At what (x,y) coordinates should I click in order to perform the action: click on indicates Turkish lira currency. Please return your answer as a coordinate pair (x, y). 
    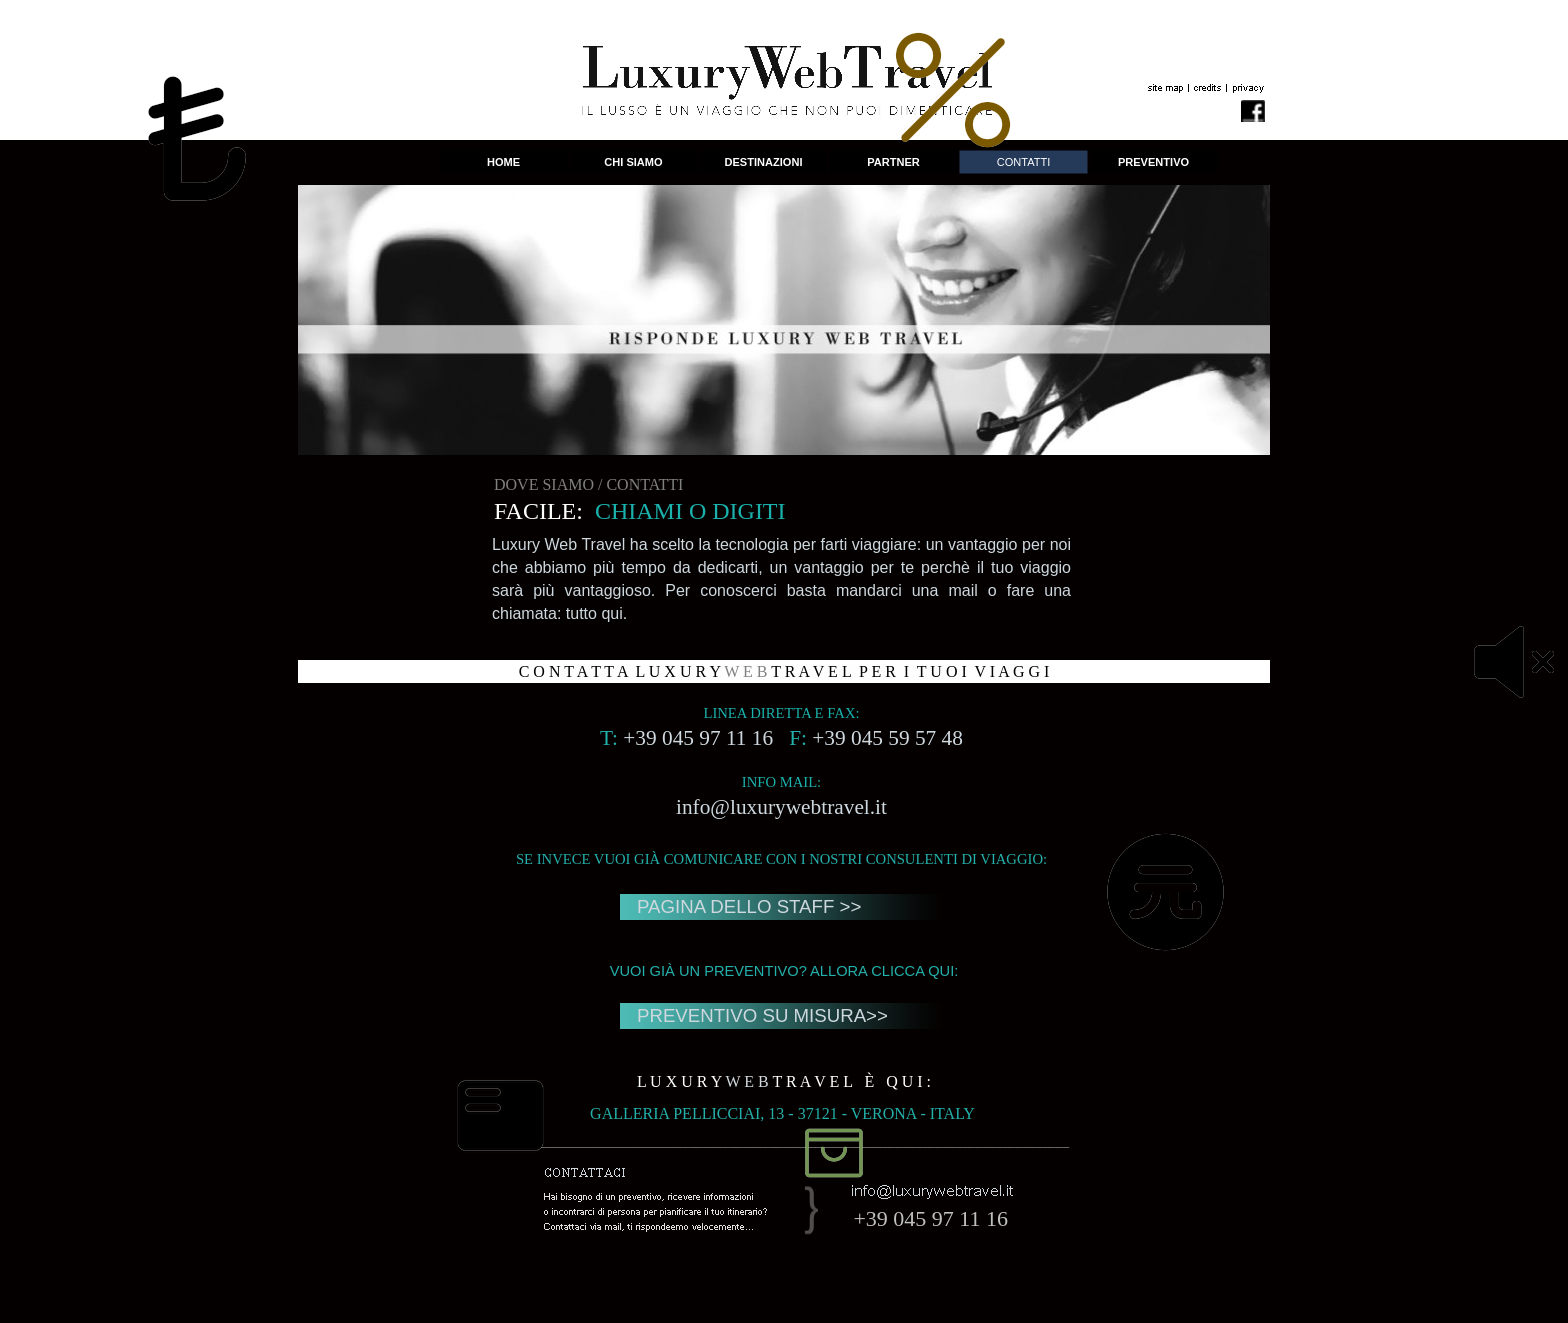
    Looking at the image, I should click on (190, 138).